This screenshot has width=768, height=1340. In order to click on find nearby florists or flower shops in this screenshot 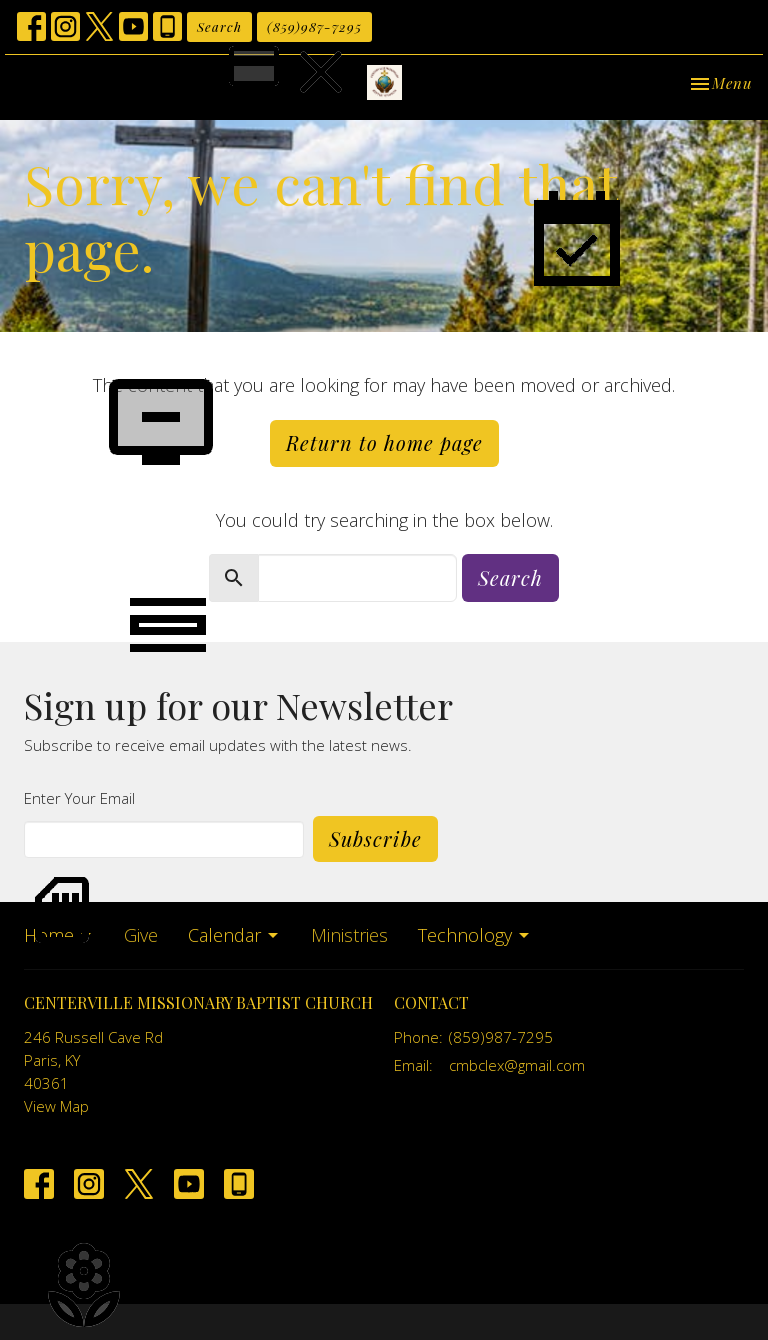, I will do `click(84, 1287)`.